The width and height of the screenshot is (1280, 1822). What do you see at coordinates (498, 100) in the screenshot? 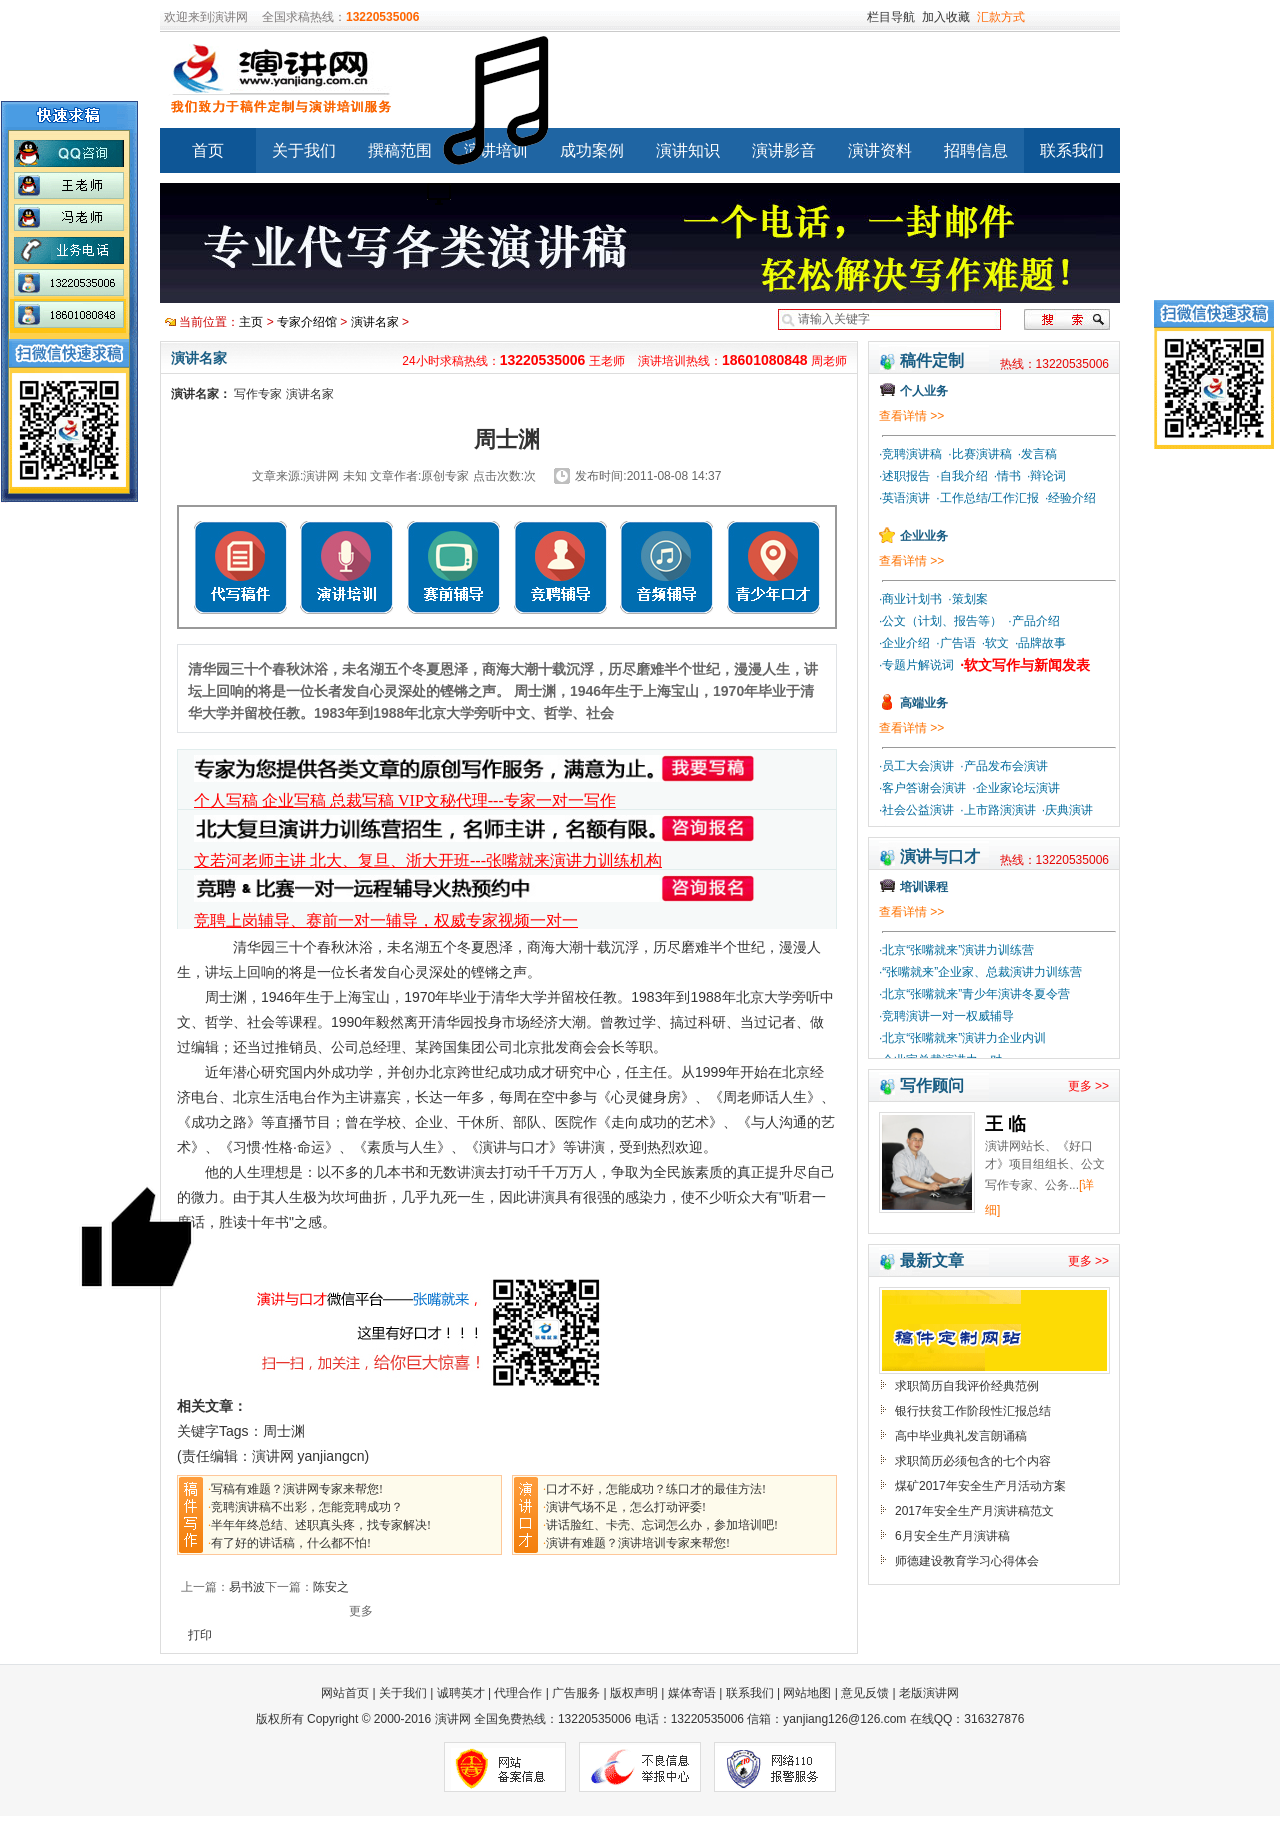
I see `access music or audio player` at bounding box center [498, 100].